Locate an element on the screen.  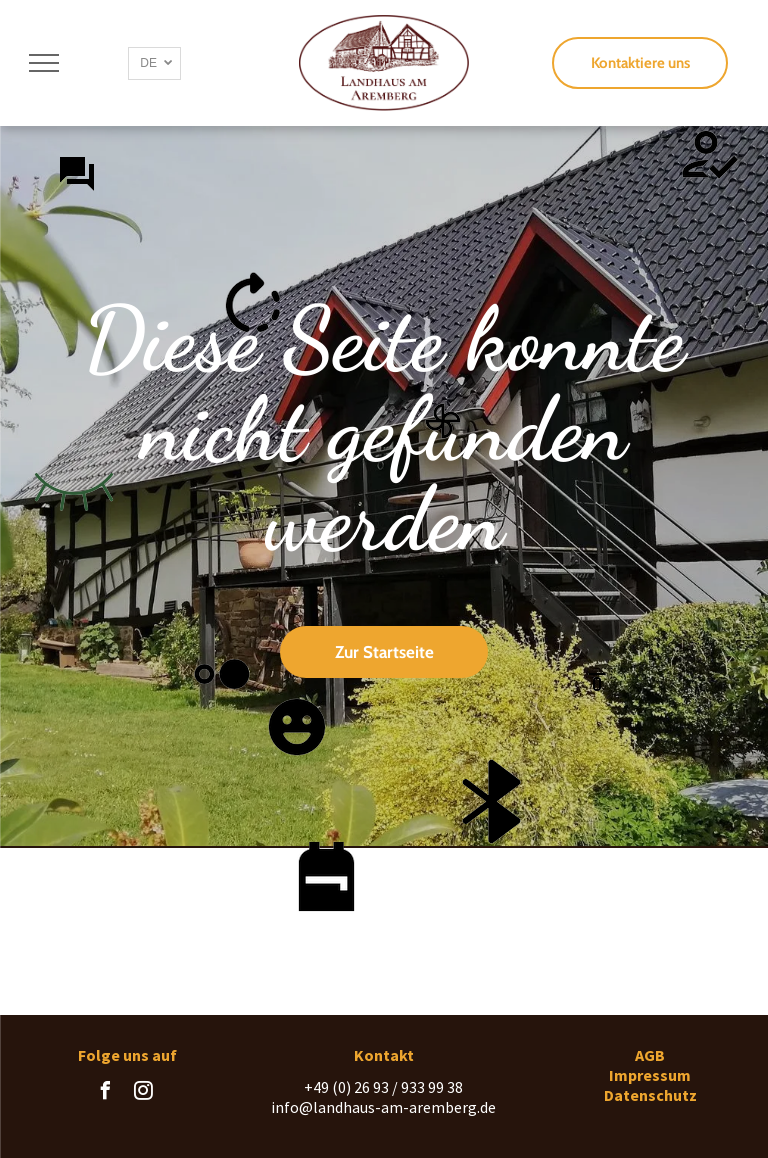
align selected elements to top is located at coordinates (597, 682).